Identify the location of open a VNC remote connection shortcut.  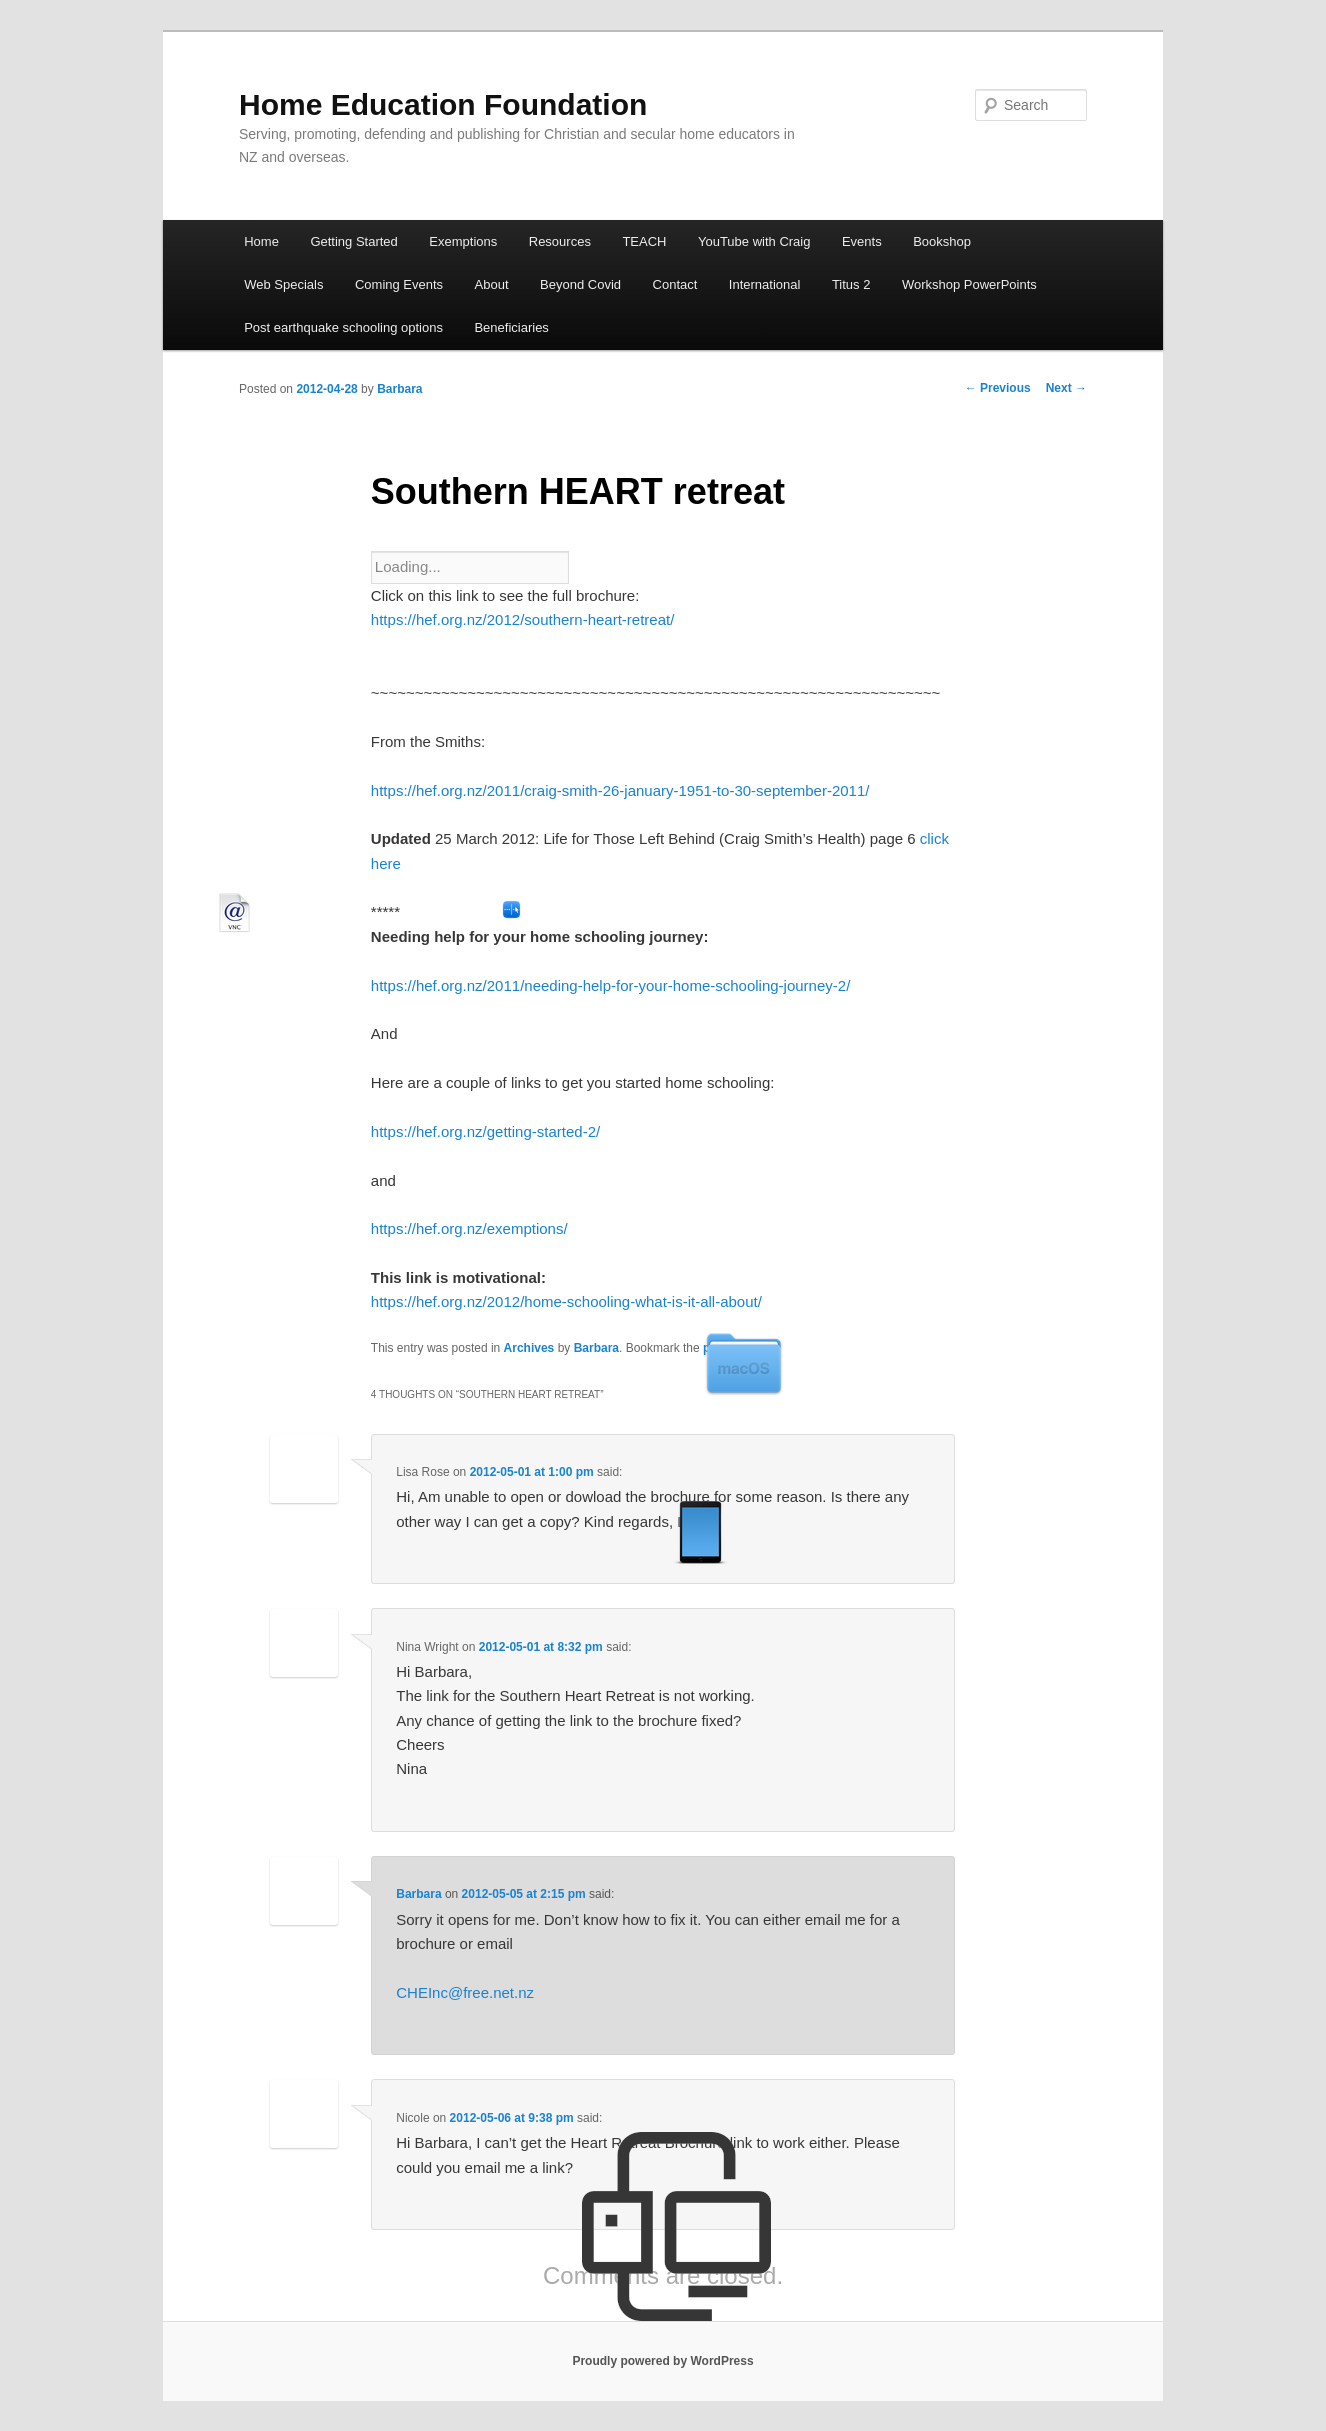
(234, 913).